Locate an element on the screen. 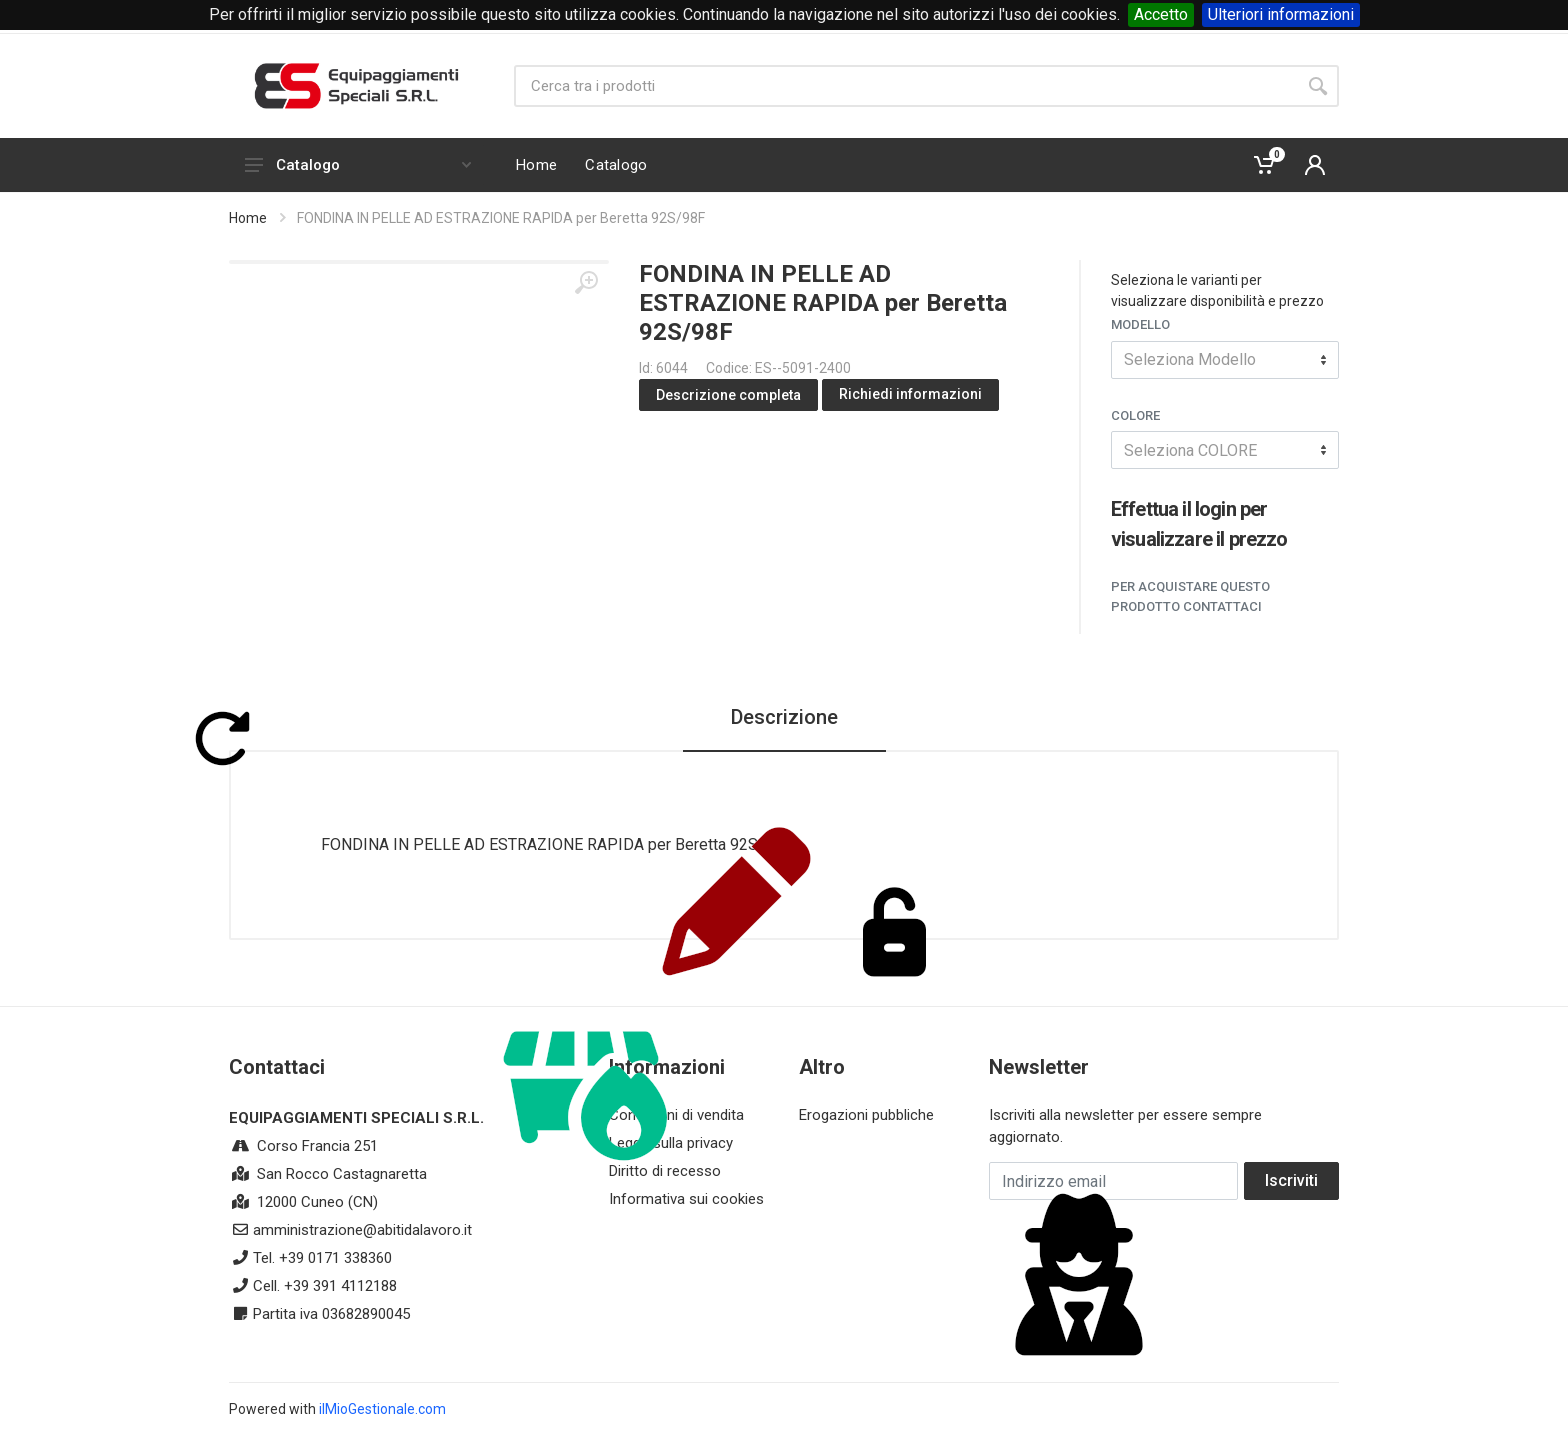 This screenshot has height=1436, width=1568. edit content or text is located at coordinates (736, 901).